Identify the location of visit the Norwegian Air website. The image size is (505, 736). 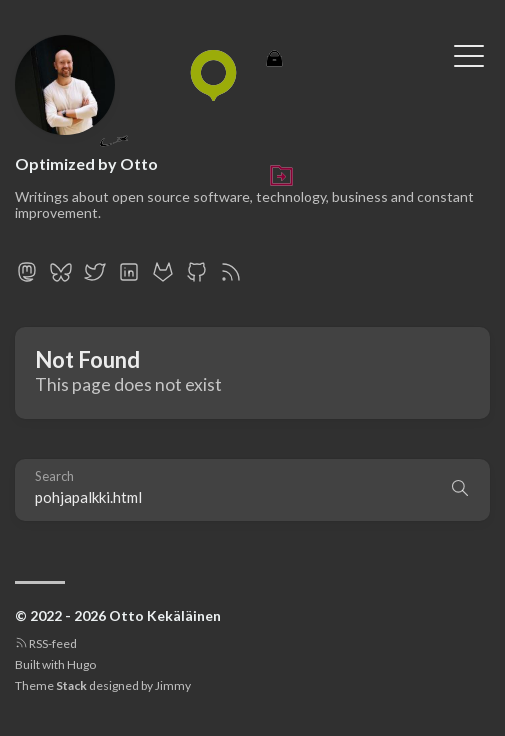
(114, 141).